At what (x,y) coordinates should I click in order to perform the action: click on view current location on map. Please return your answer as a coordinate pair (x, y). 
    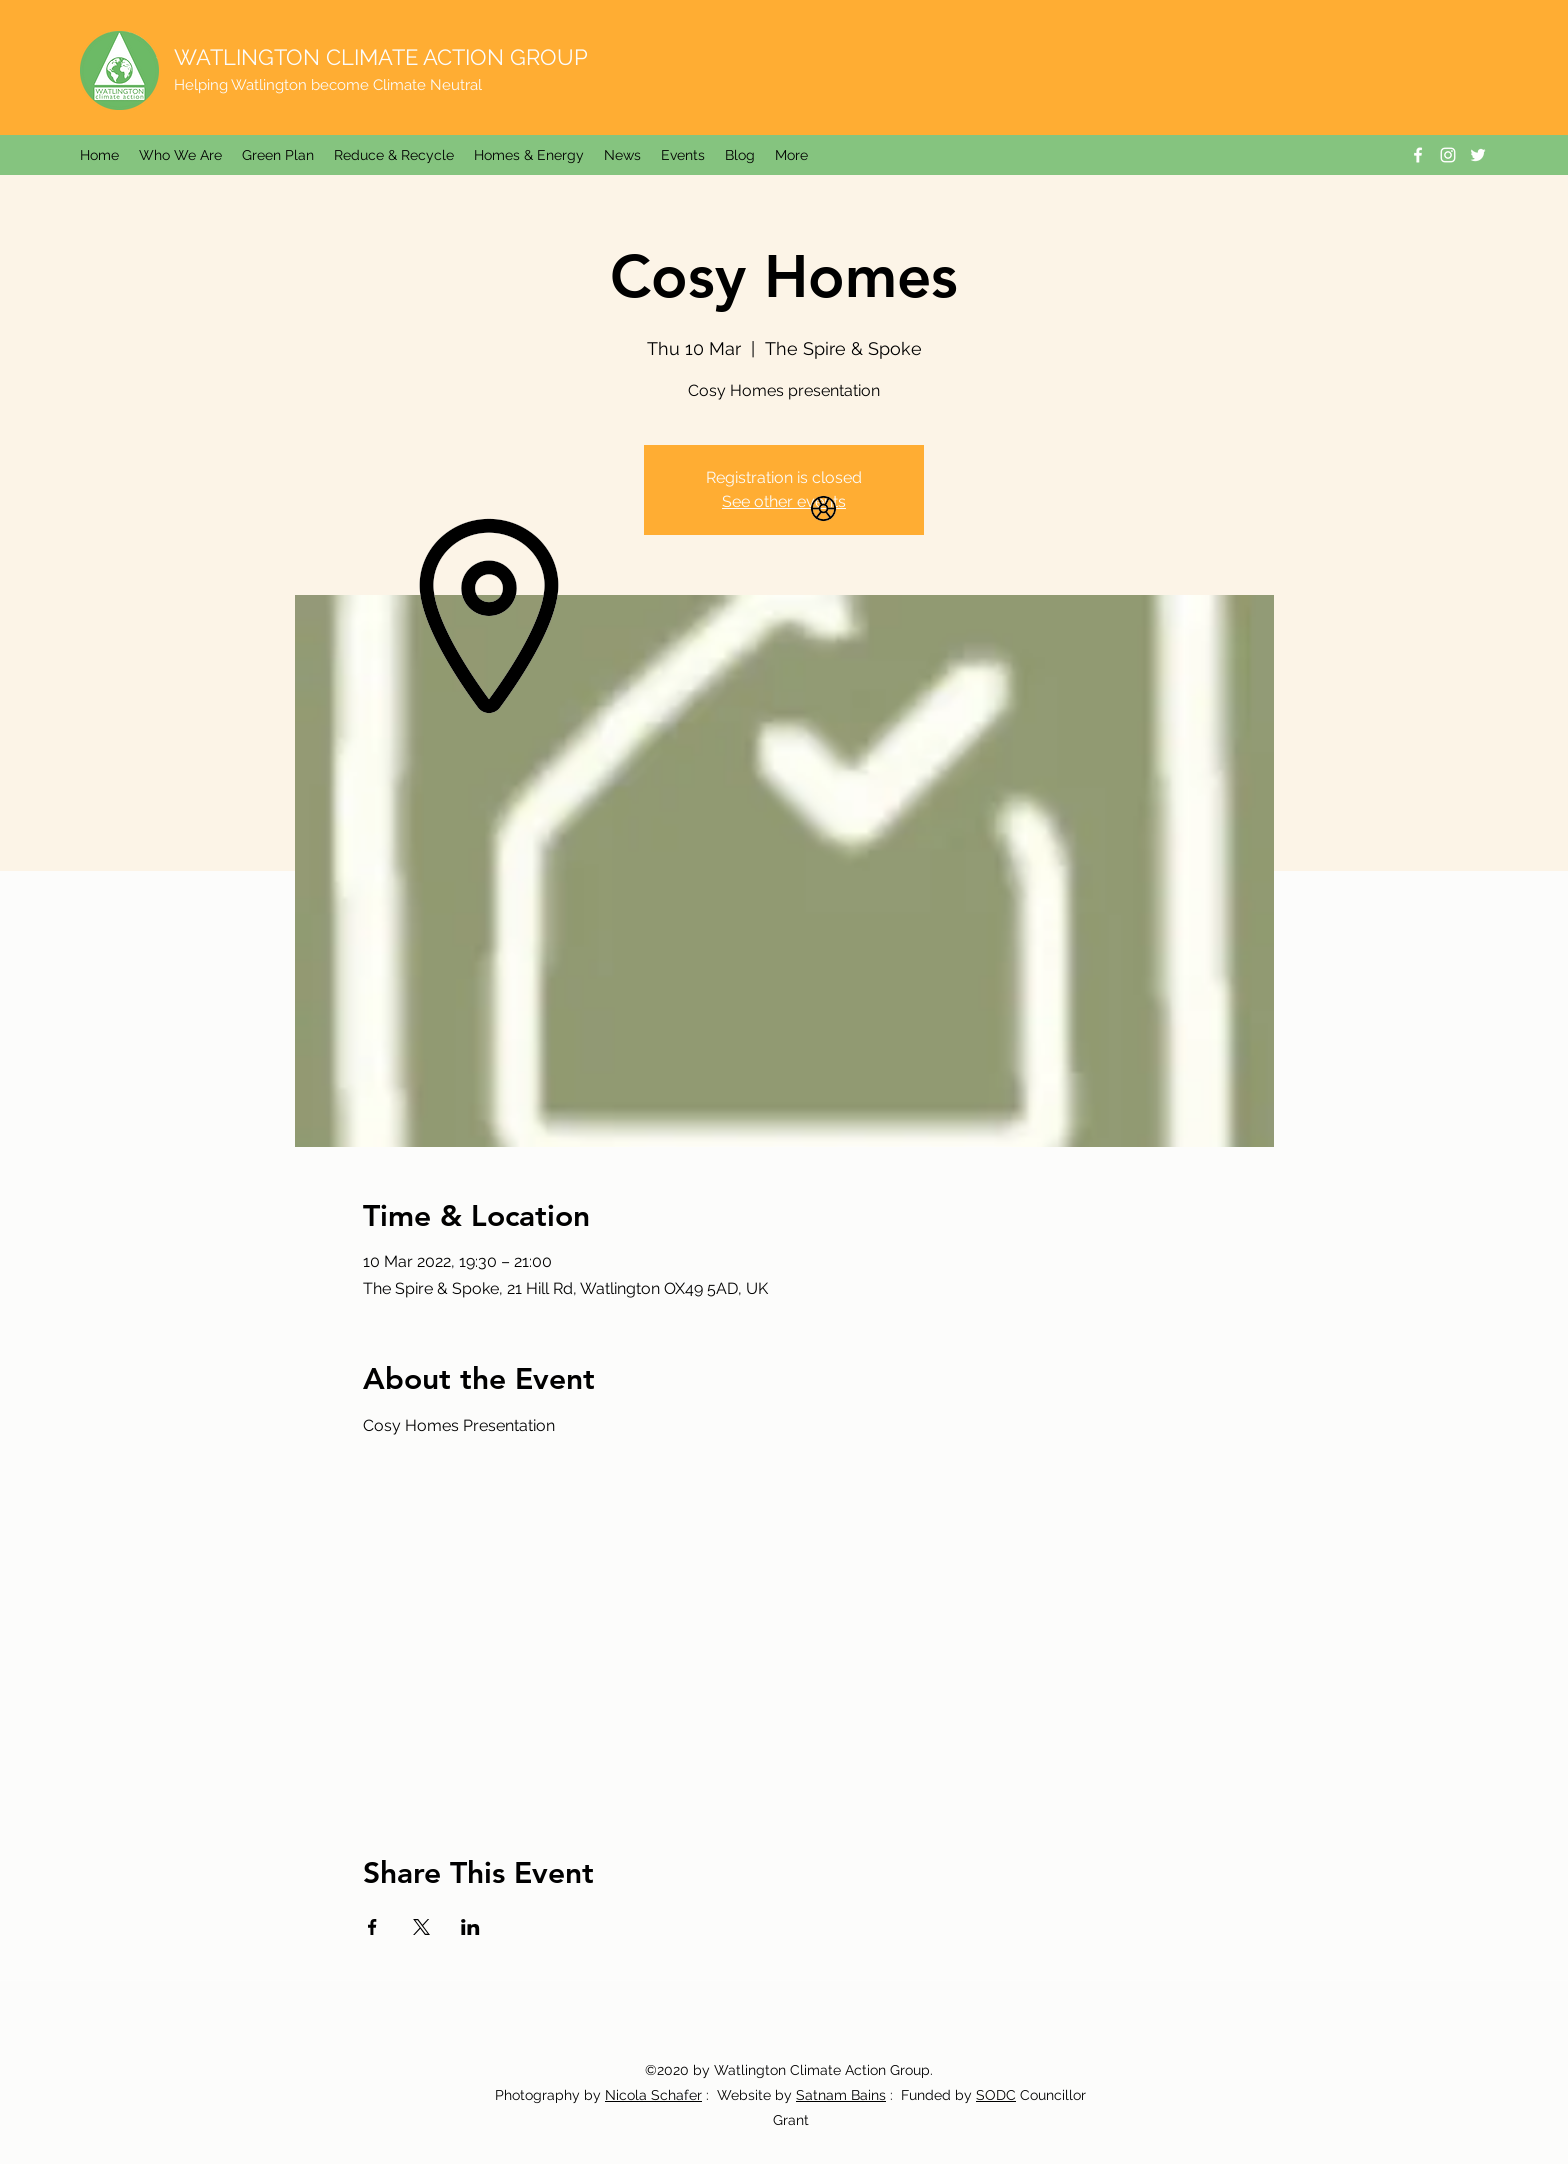
    Looking at the image, I should click on (489, 616).